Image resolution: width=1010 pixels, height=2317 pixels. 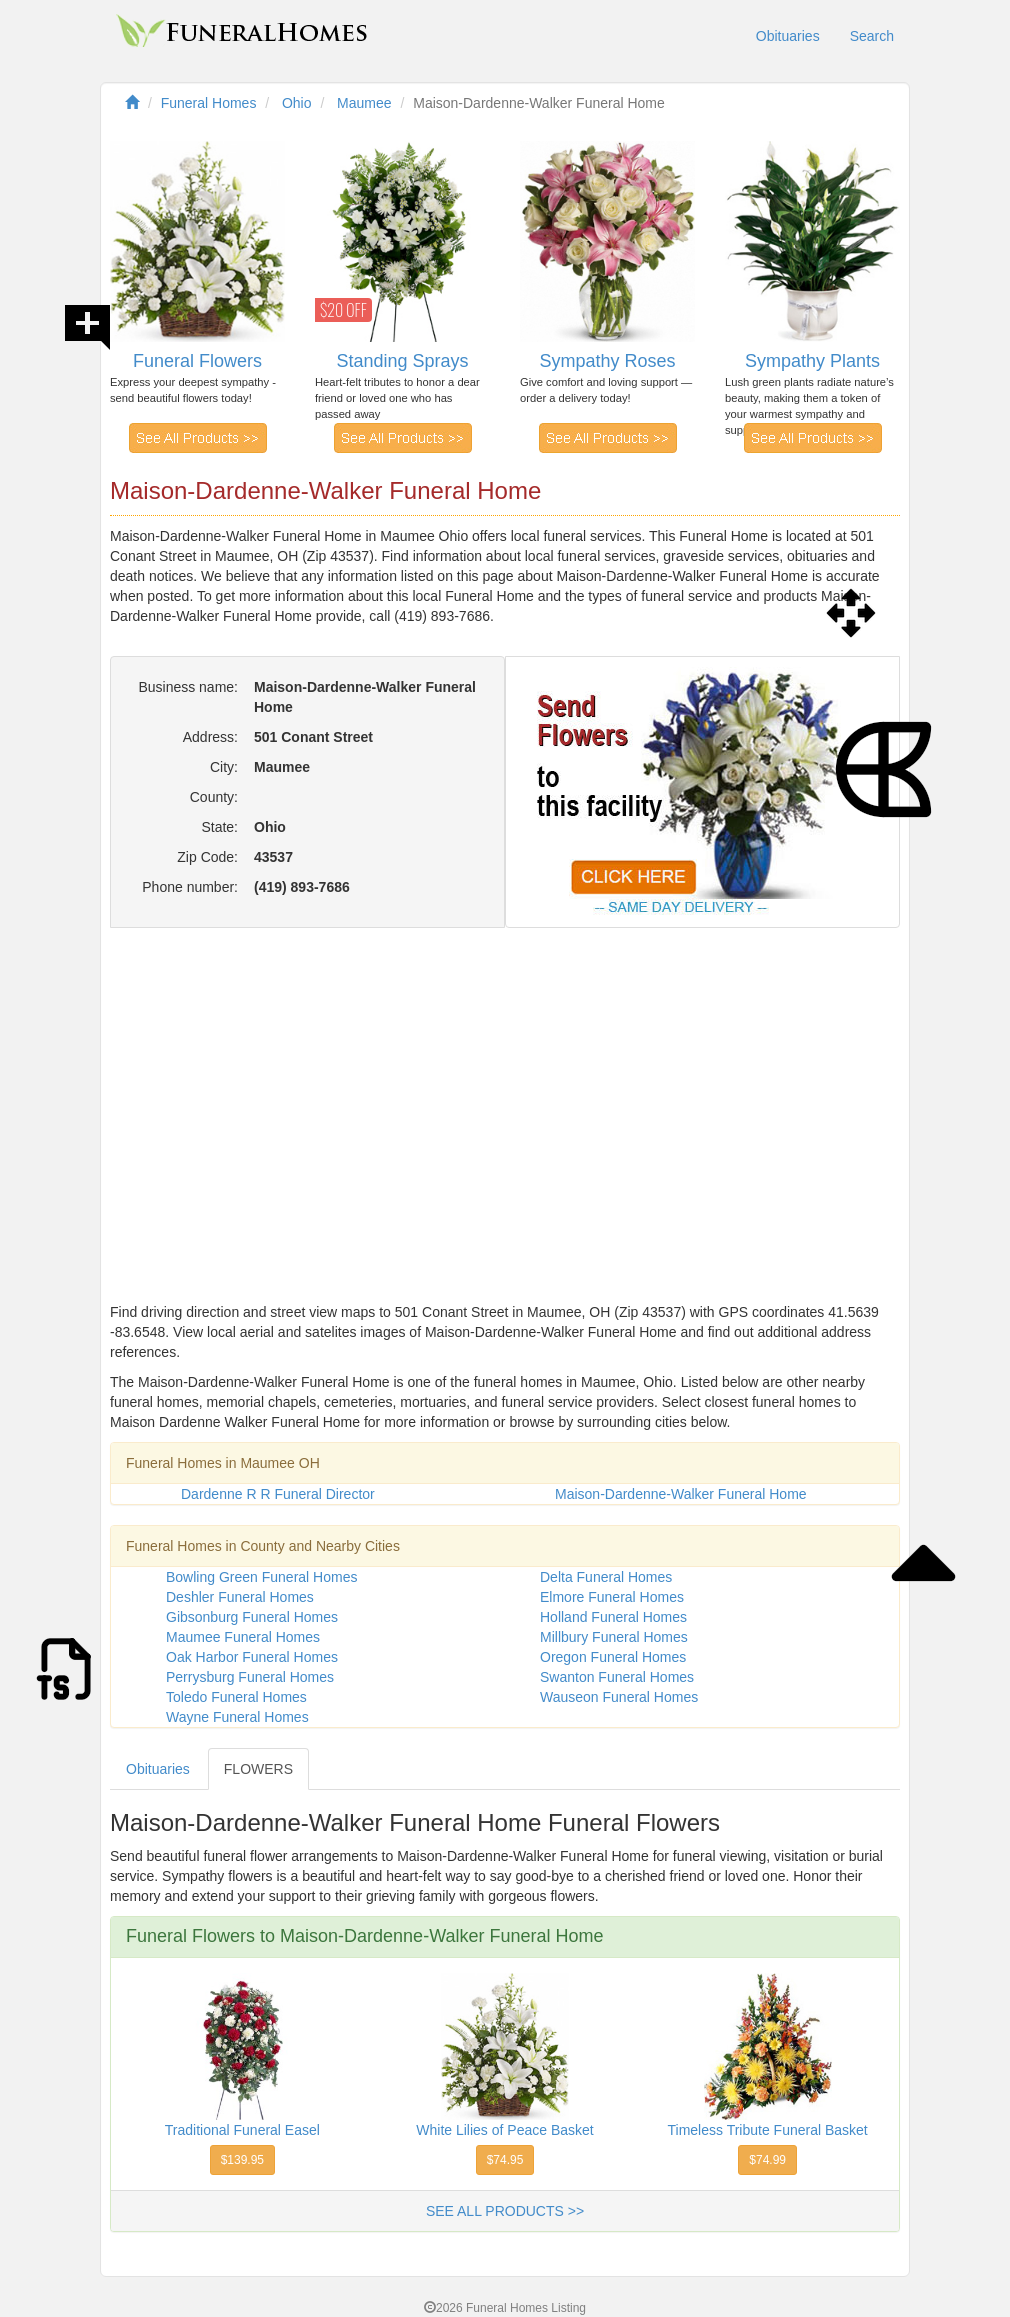 What do you see at coordinates (923, 1567) in the screenshot?
I see `collapse an expanded section` at bounding box center [923, 1567].